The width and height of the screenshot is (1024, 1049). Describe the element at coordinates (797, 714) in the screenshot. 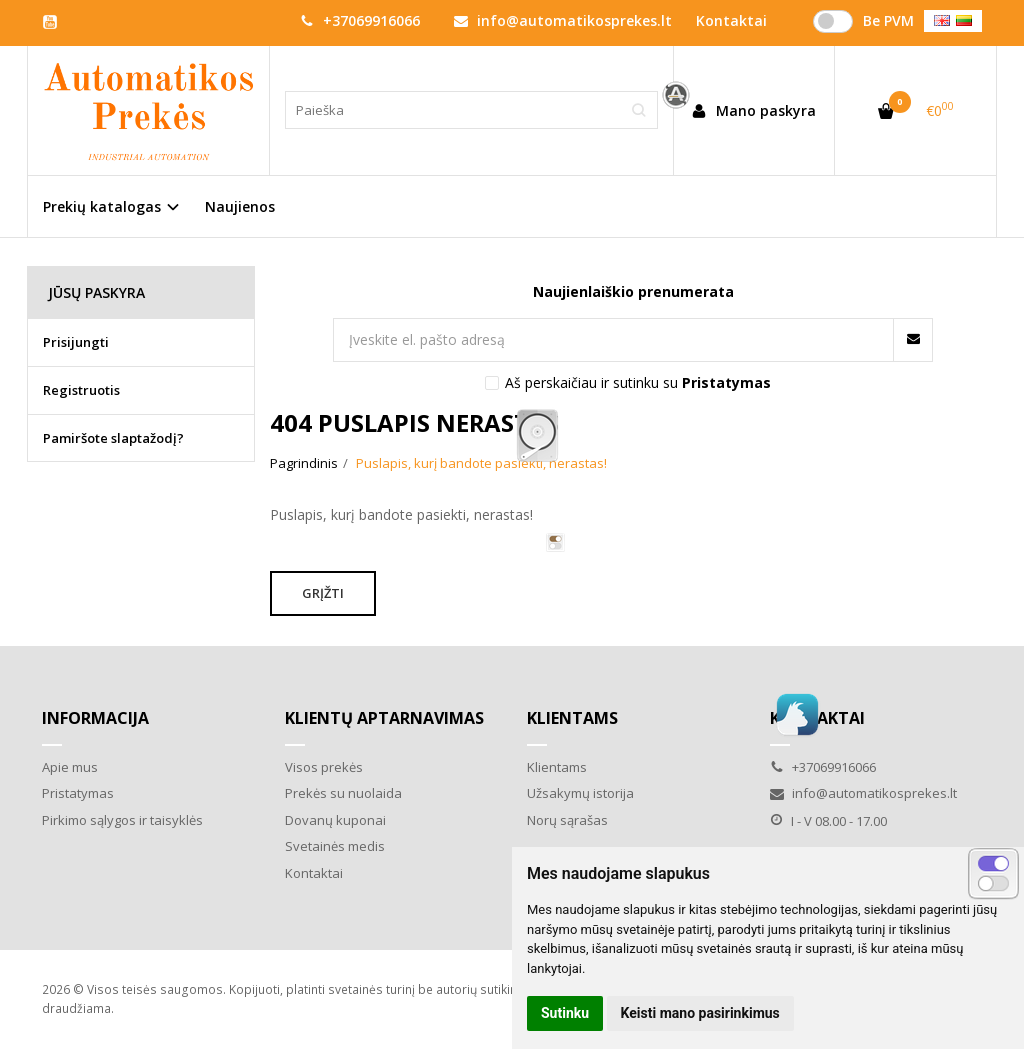

I see `open rambox messaging app` at that location.